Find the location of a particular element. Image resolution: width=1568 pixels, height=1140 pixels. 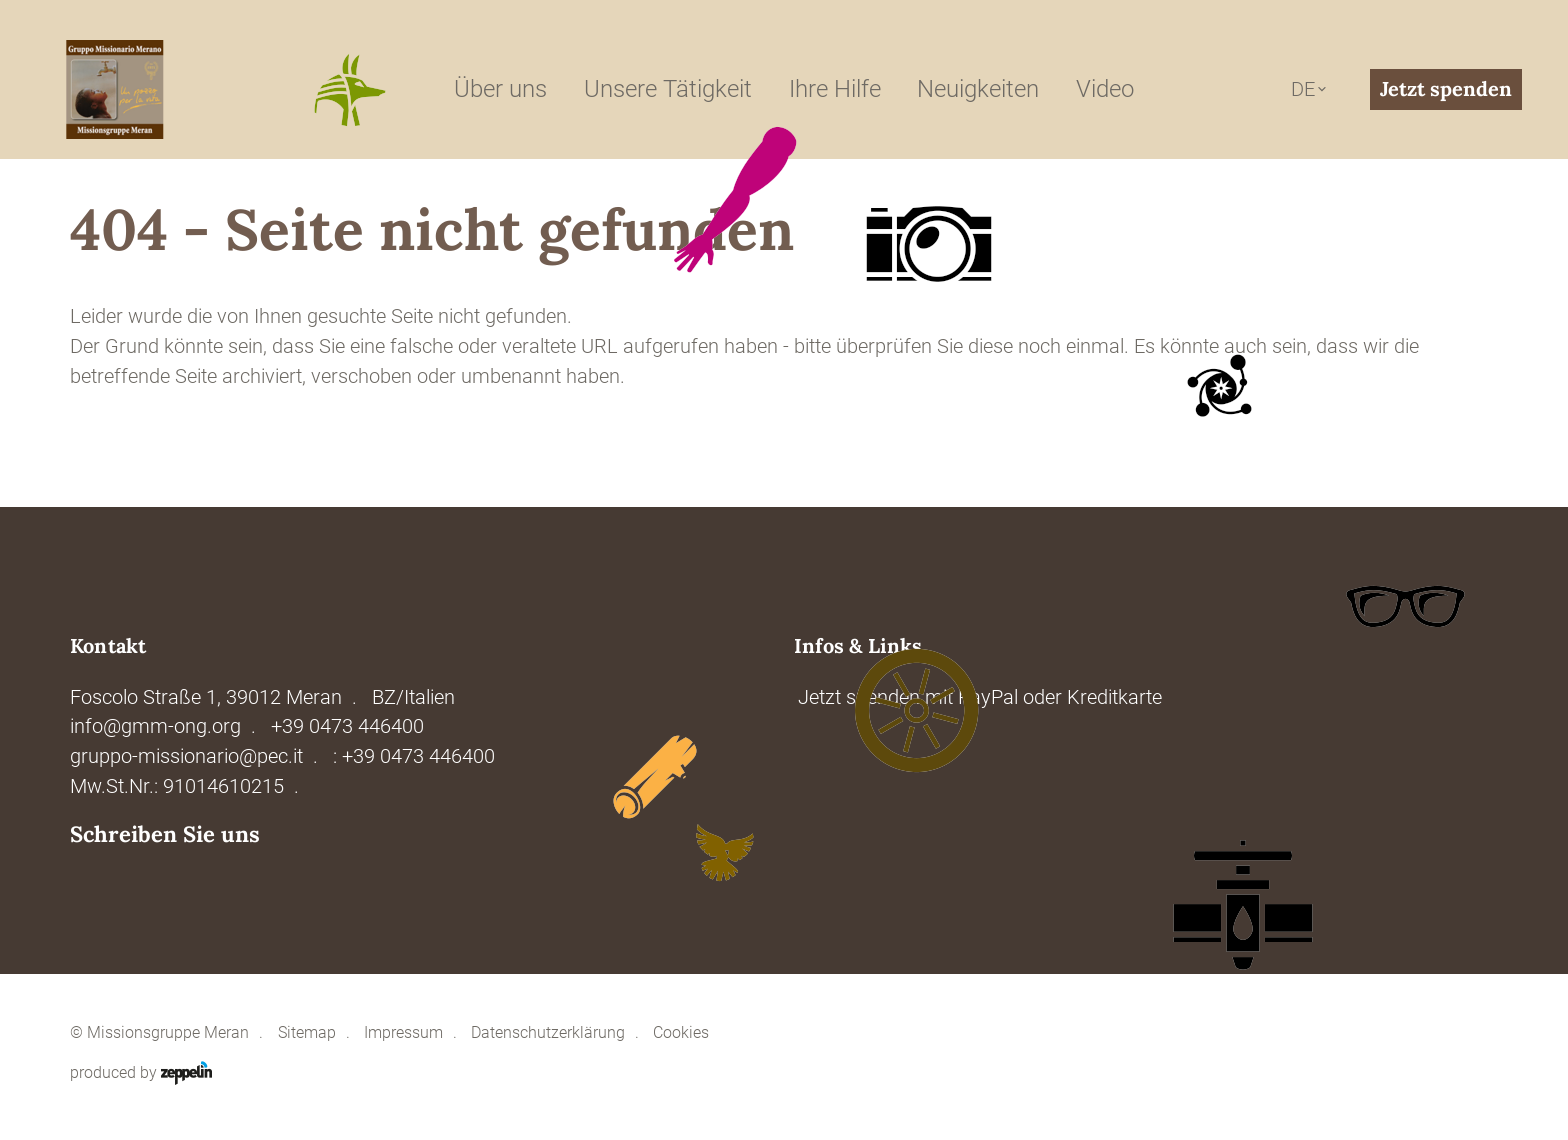

take a photo is located at coordinates (929, 244).